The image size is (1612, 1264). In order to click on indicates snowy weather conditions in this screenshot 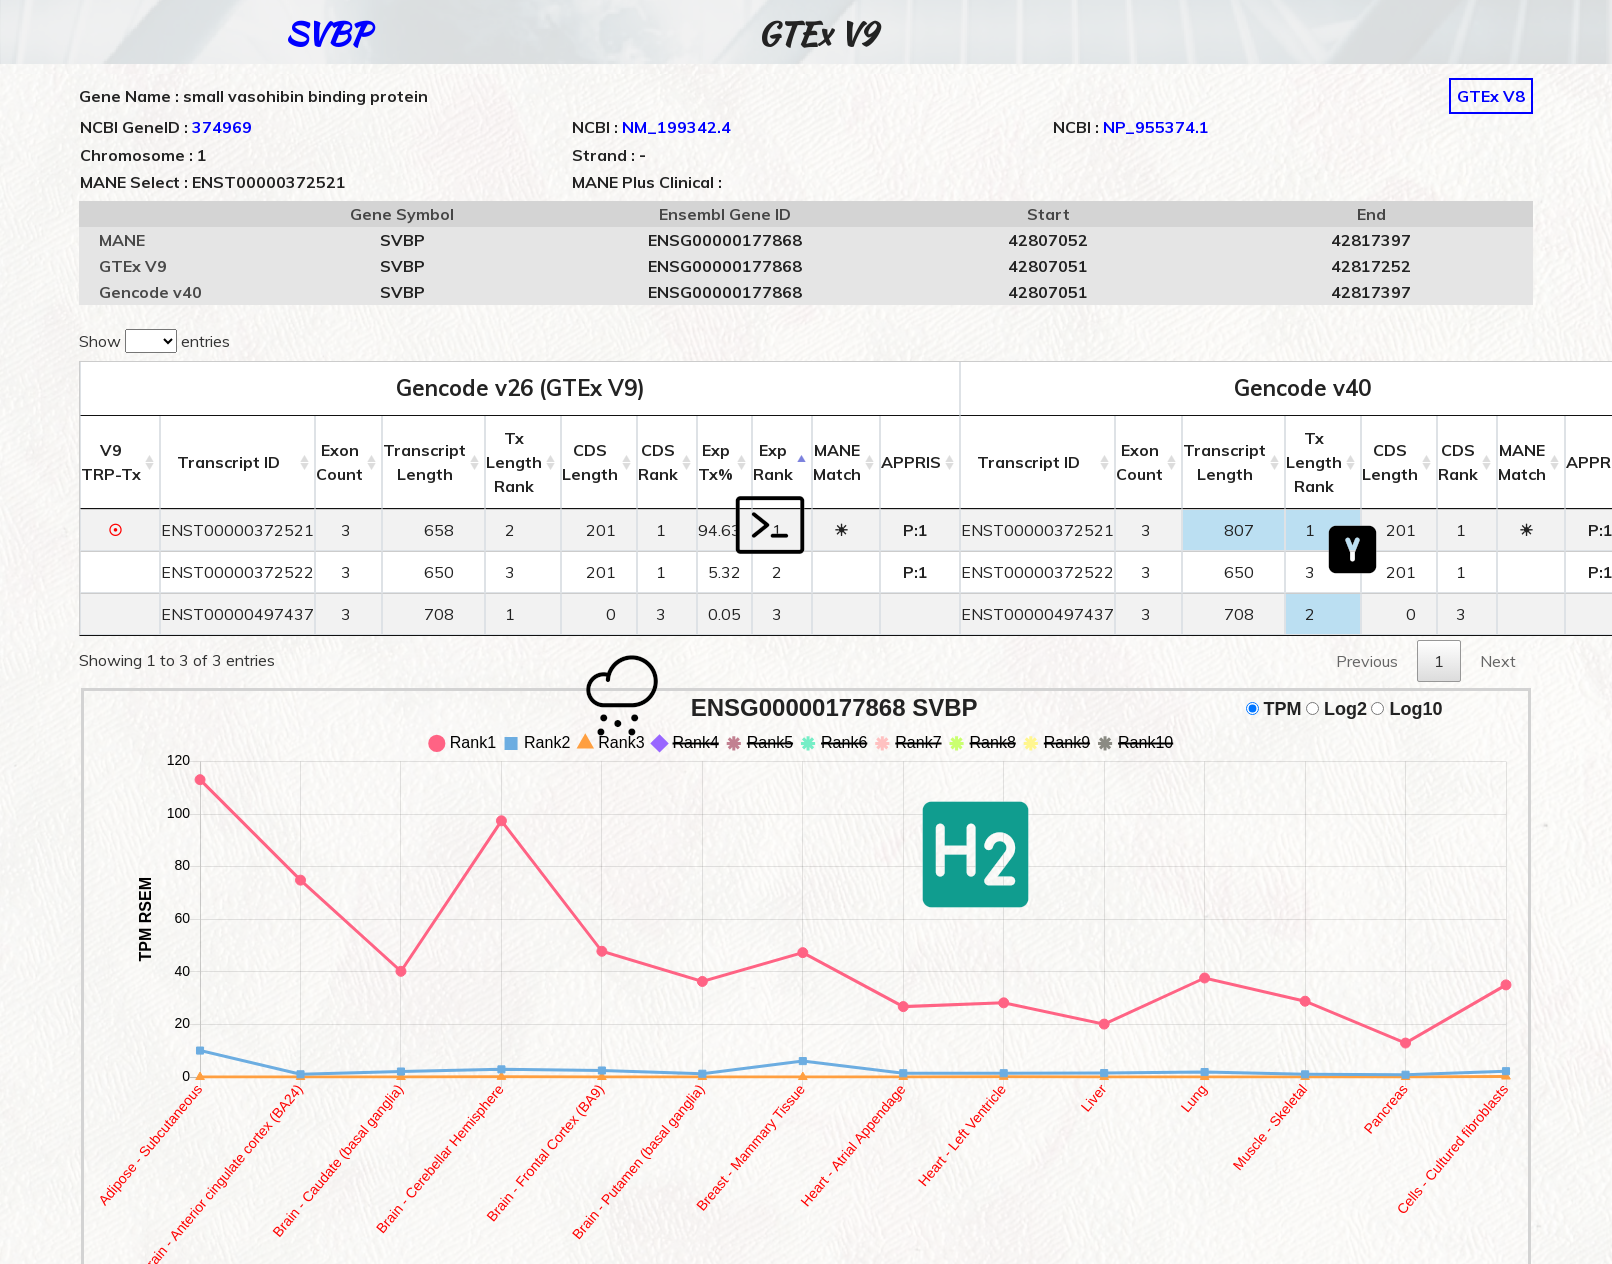, I will do `click(622, 694)`.